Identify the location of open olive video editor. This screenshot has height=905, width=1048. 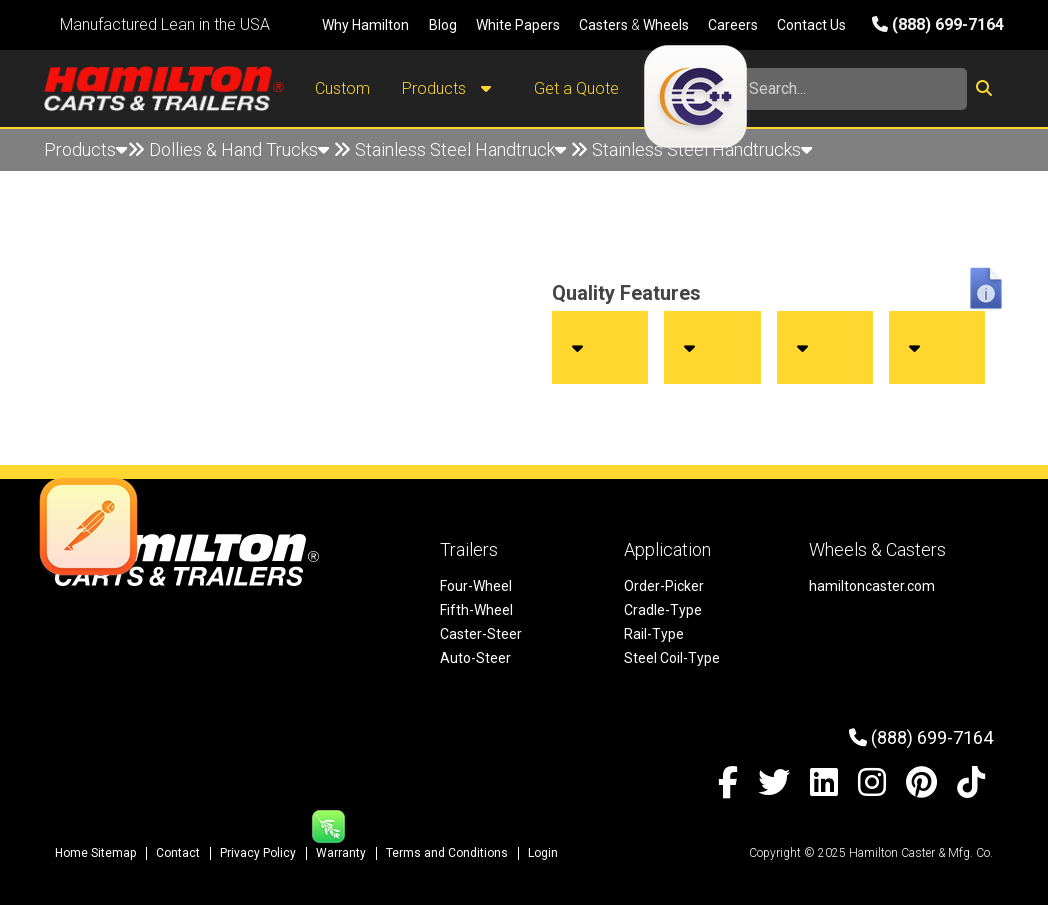
(328, 826).